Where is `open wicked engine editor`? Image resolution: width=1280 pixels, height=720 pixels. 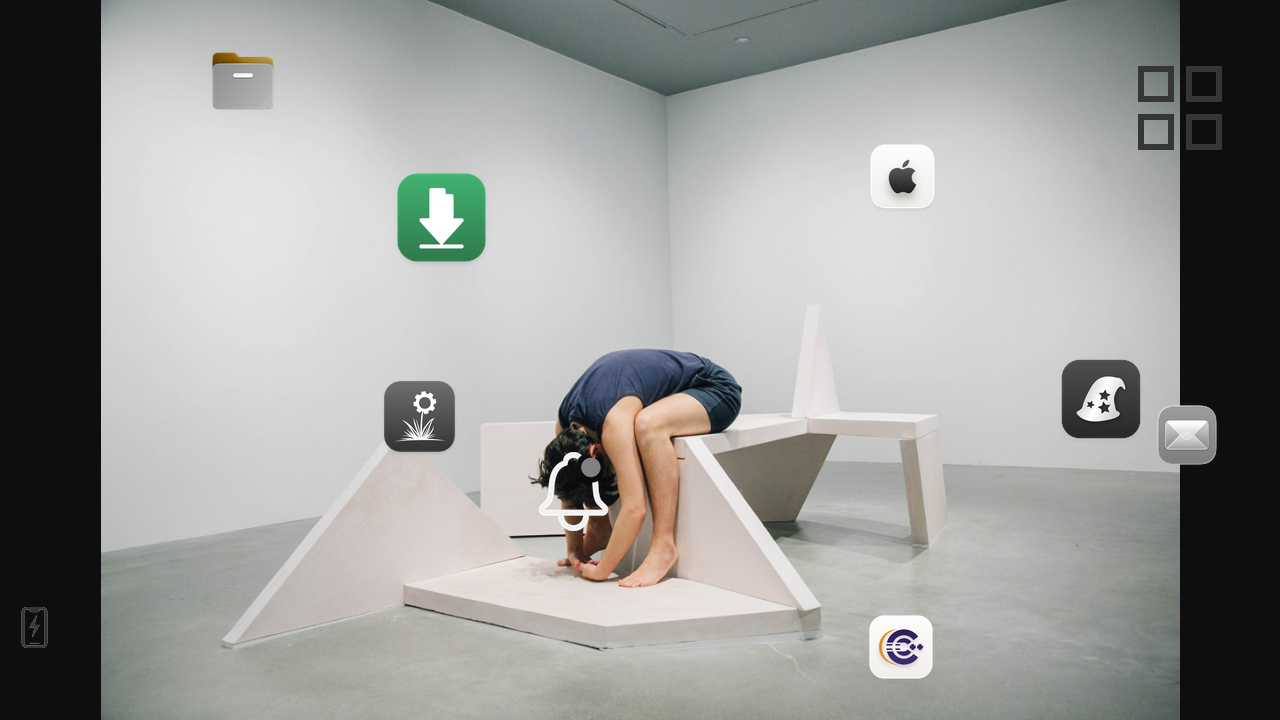
open wicked engine editor is located at coordinates (419, 416).